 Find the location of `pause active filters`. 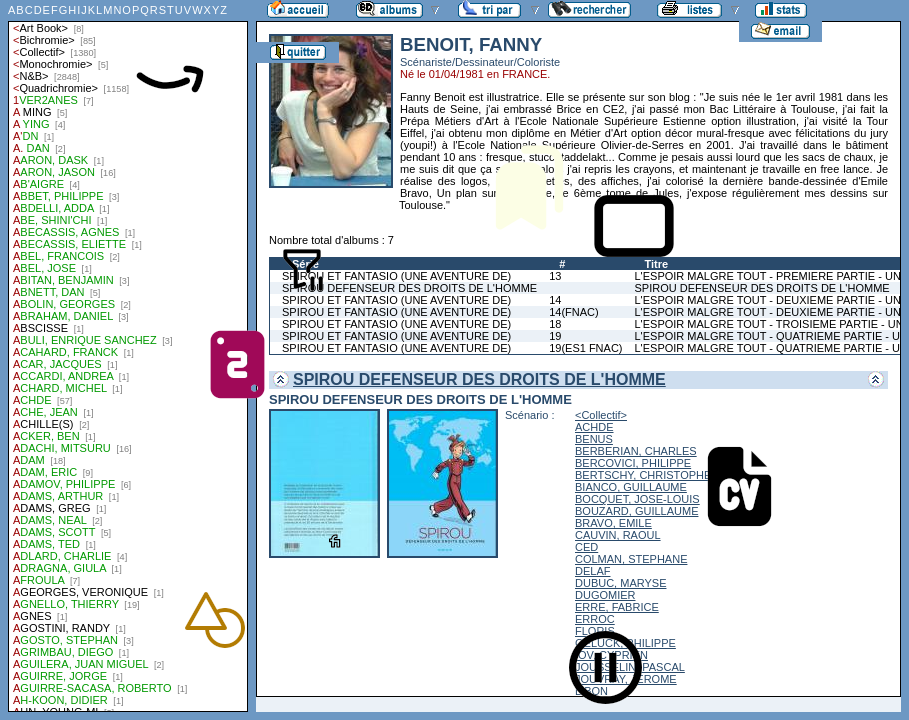

pause active filters is located at coordinates (302, 268).